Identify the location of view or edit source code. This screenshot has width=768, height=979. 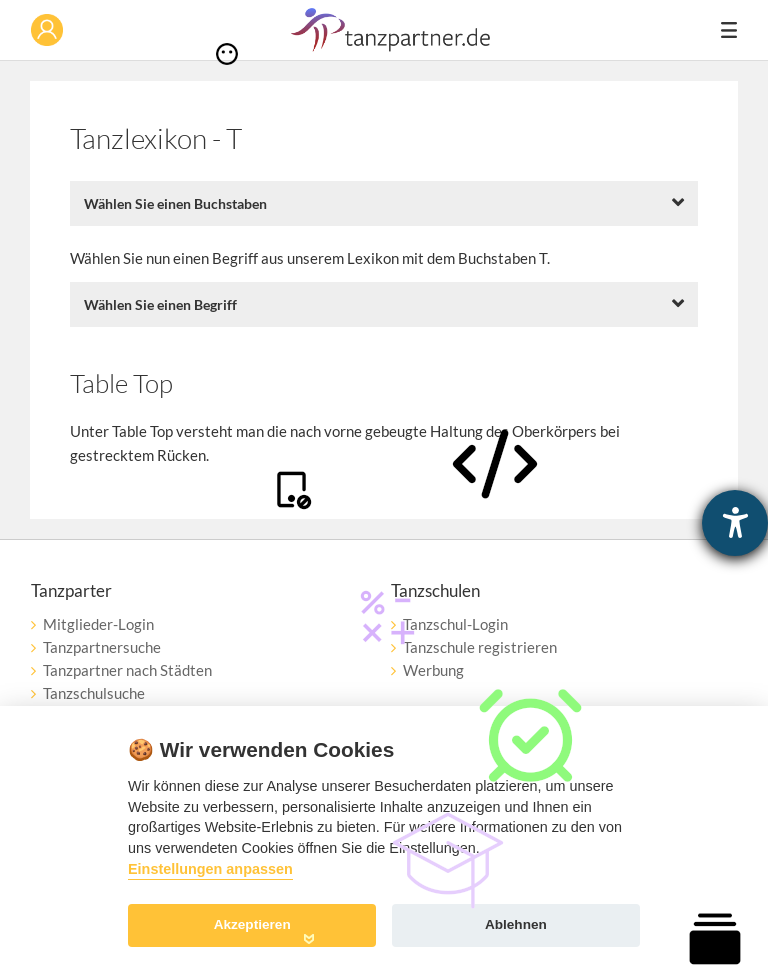
(495, 464).